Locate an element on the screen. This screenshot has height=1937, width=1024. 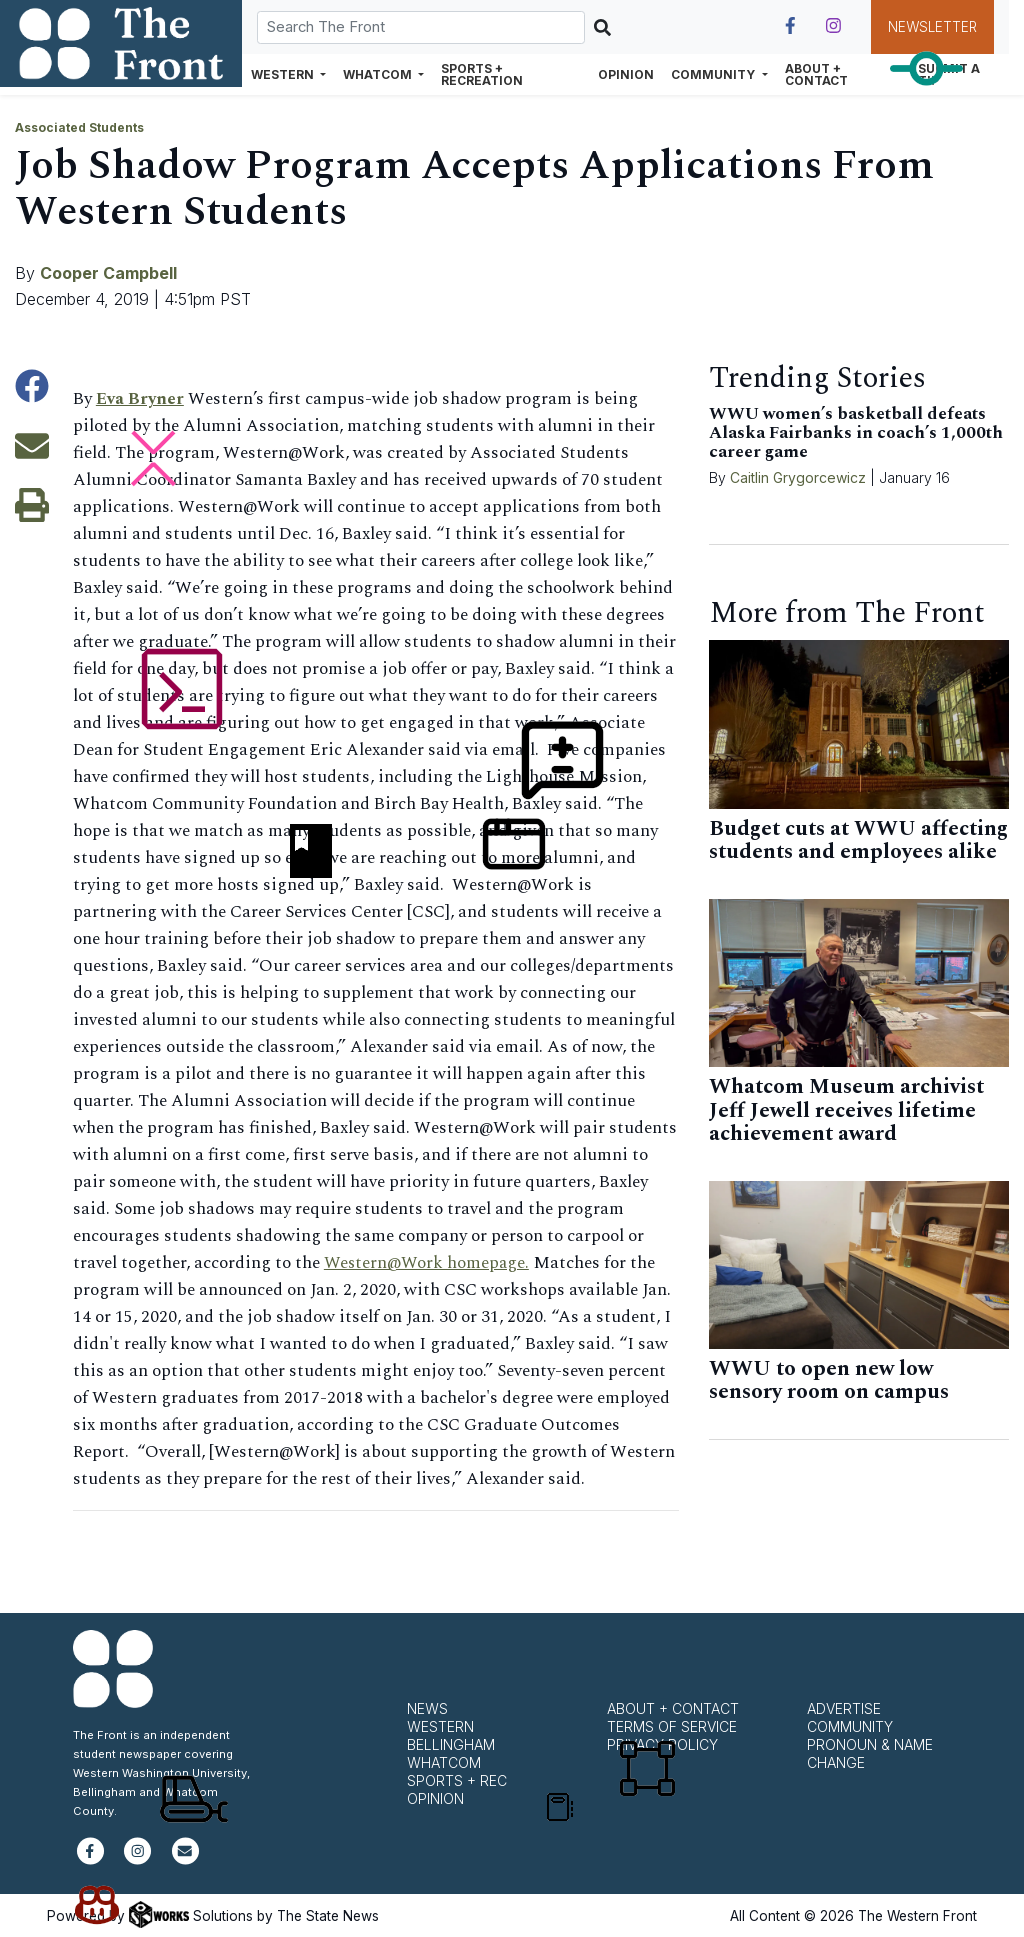
access your classes or courses is located at coordinates (311, 851).